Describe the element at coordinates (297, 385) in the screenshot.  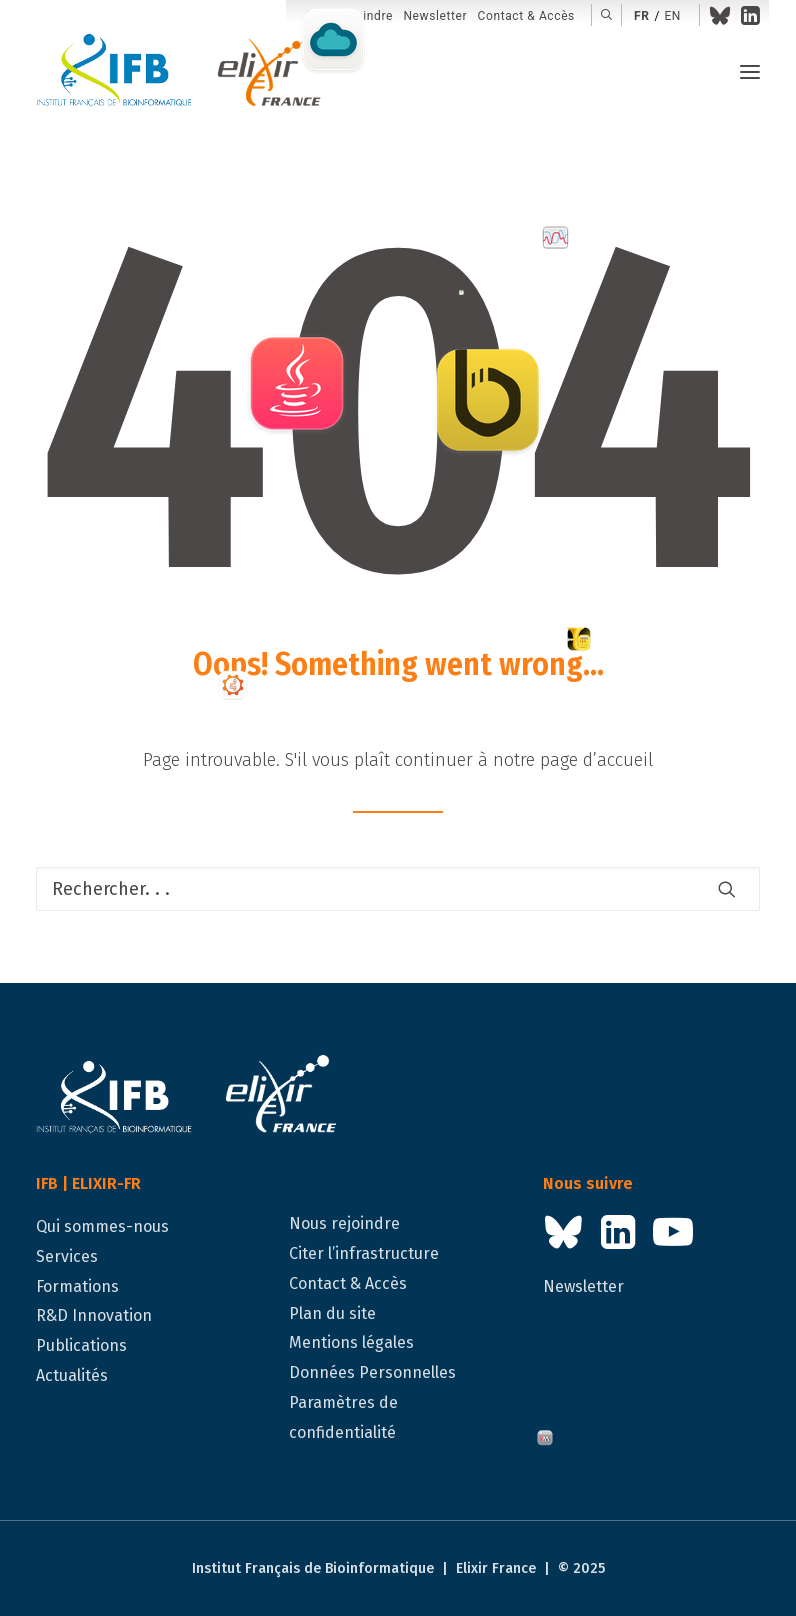
I see `open java application settings` at that location.